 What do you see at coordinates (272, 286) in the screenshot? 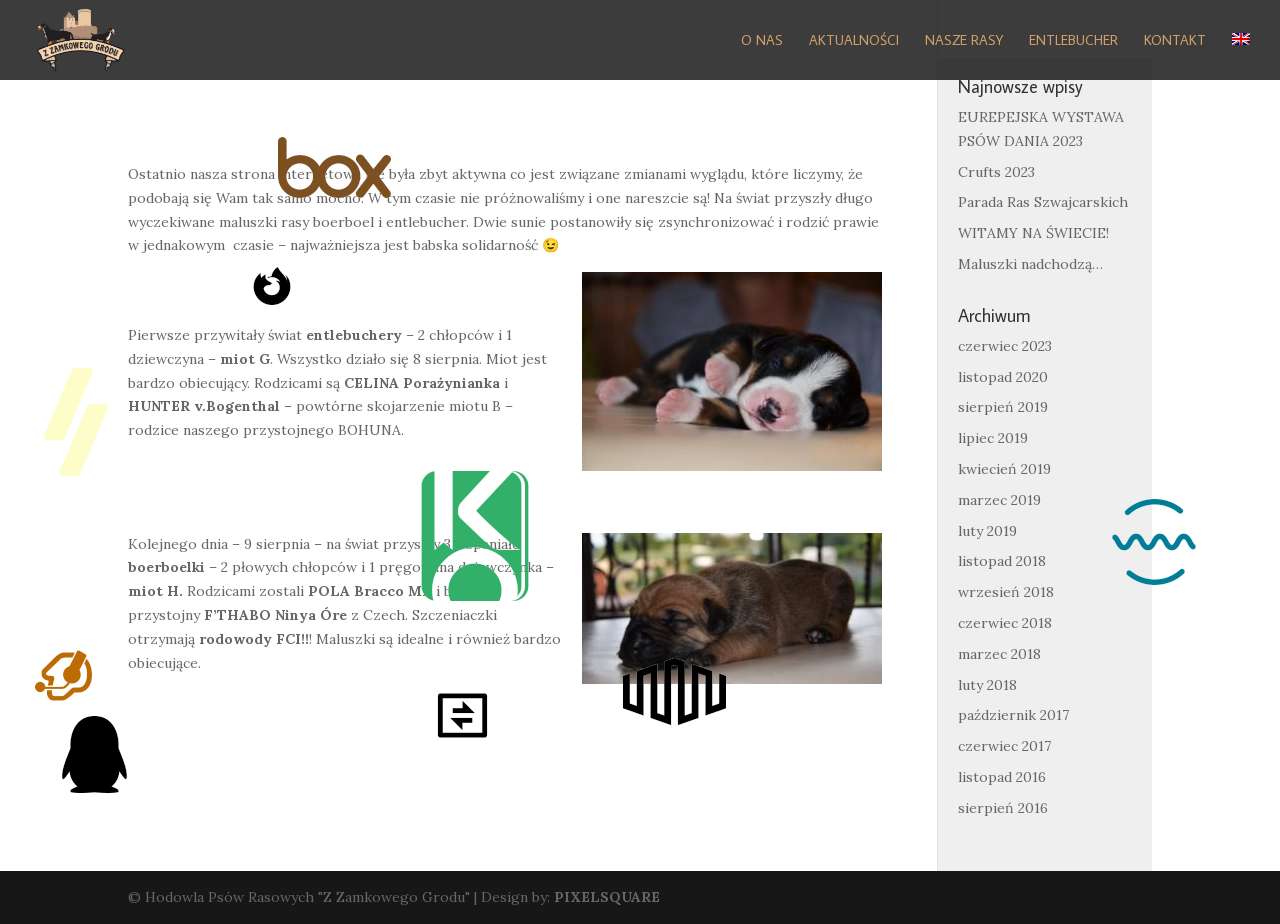
I see `open Firefox browser` at bounding box center [272, 286].